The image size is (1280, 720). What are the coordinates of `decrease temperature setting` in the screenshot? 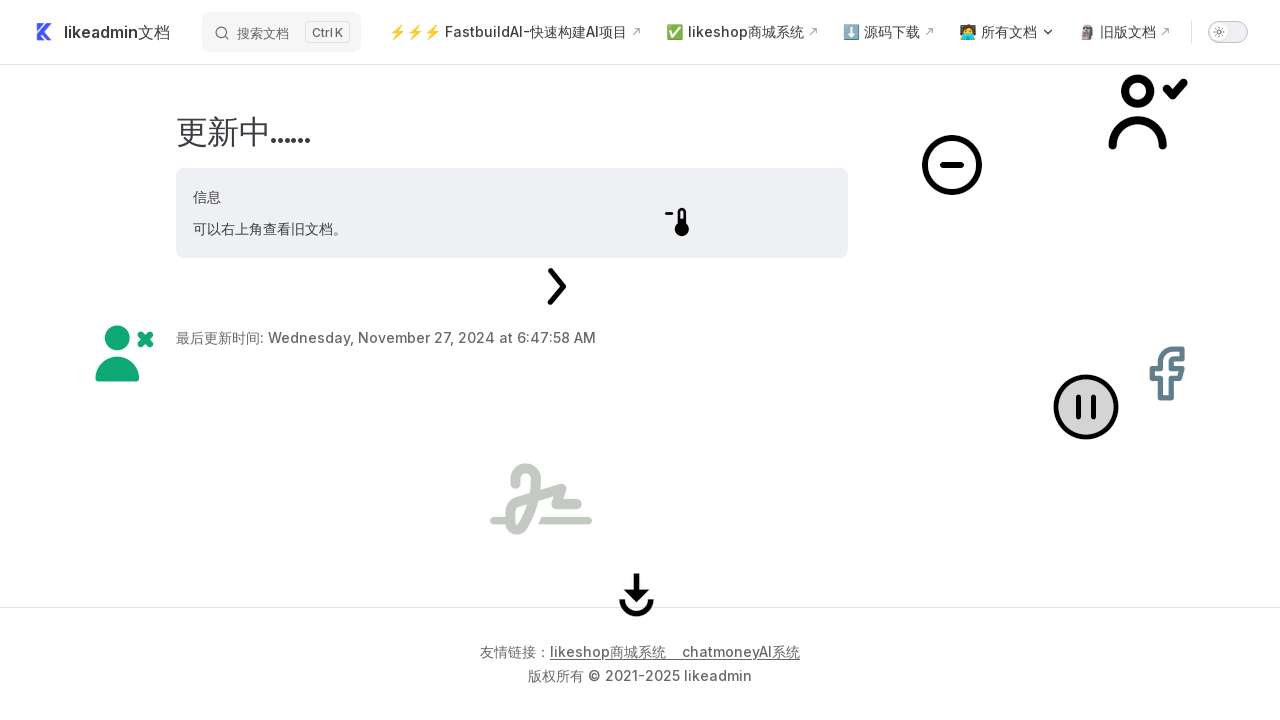 It's located at (679, 222).